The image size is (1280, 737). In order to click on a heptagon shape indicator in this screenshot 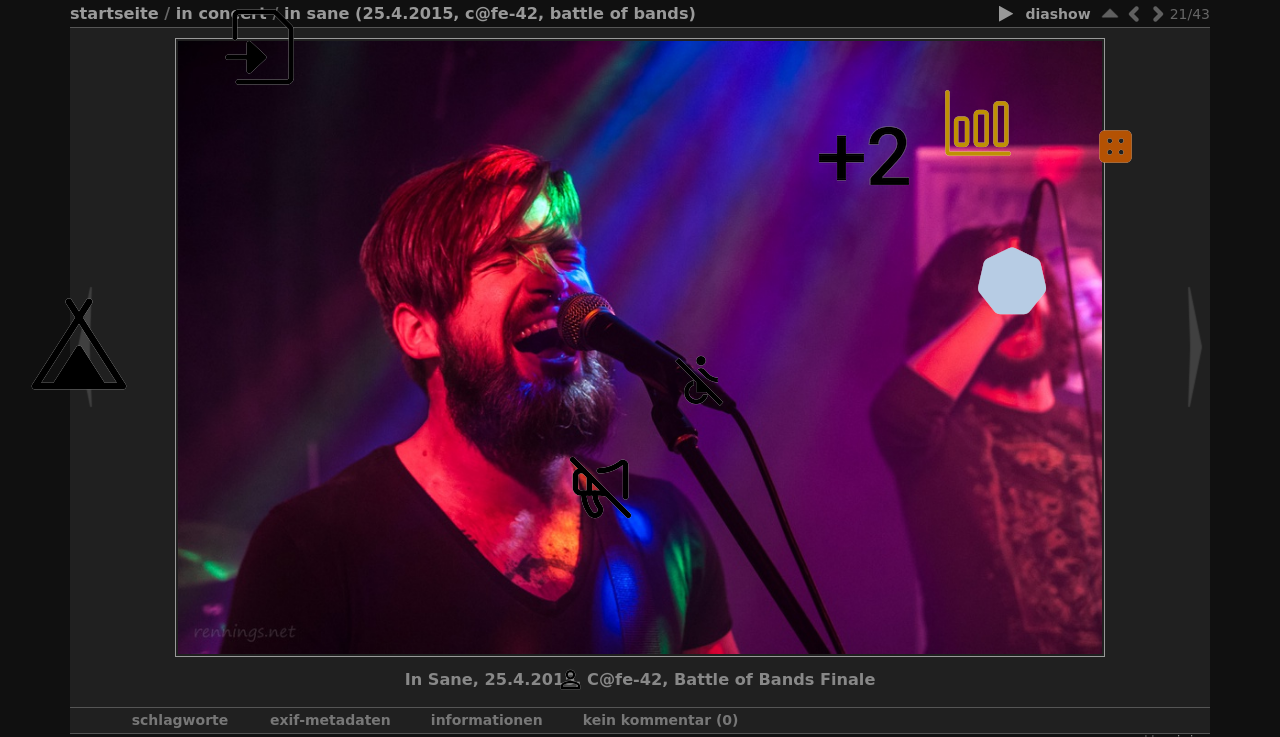, I will do `click(1012, 283)`.